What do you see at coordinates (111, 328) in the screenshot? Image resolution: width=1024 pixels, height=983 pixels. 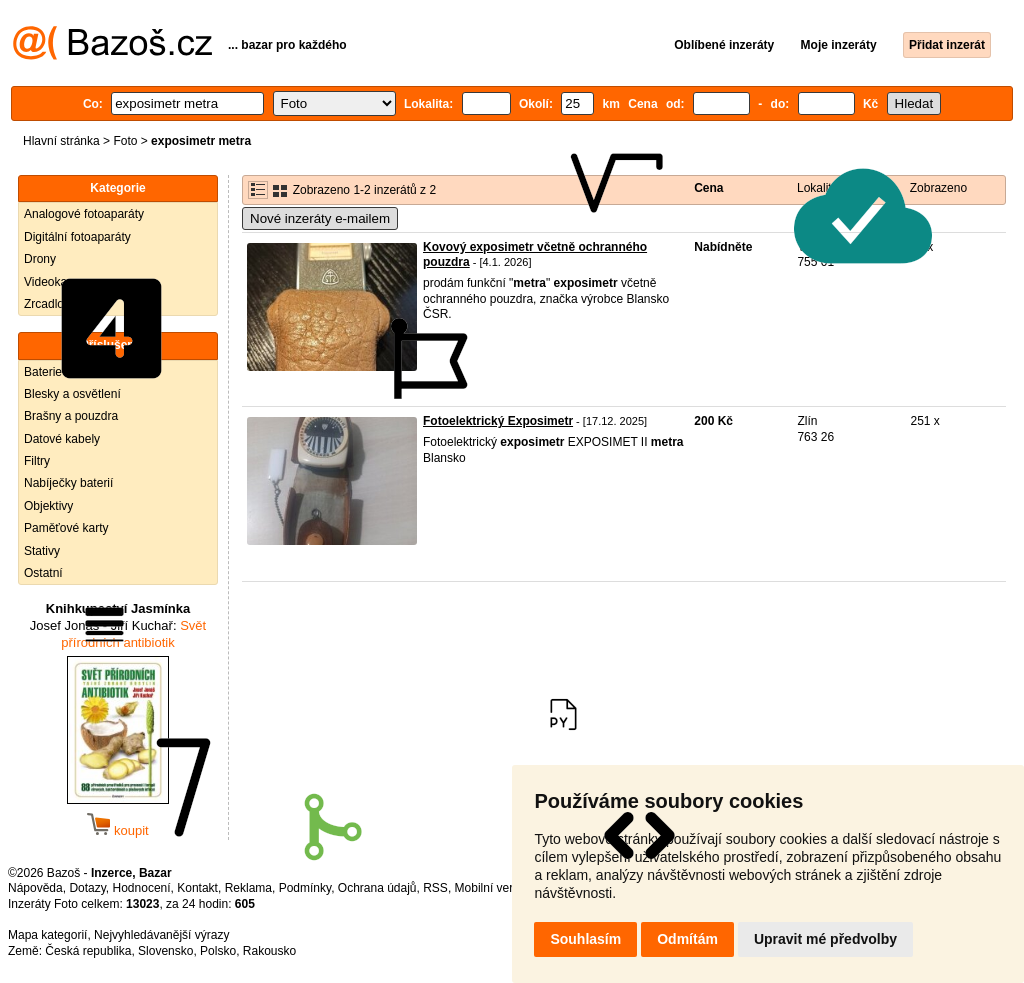 I see `select or navigate to item number four` at bounding box center [111, 328].